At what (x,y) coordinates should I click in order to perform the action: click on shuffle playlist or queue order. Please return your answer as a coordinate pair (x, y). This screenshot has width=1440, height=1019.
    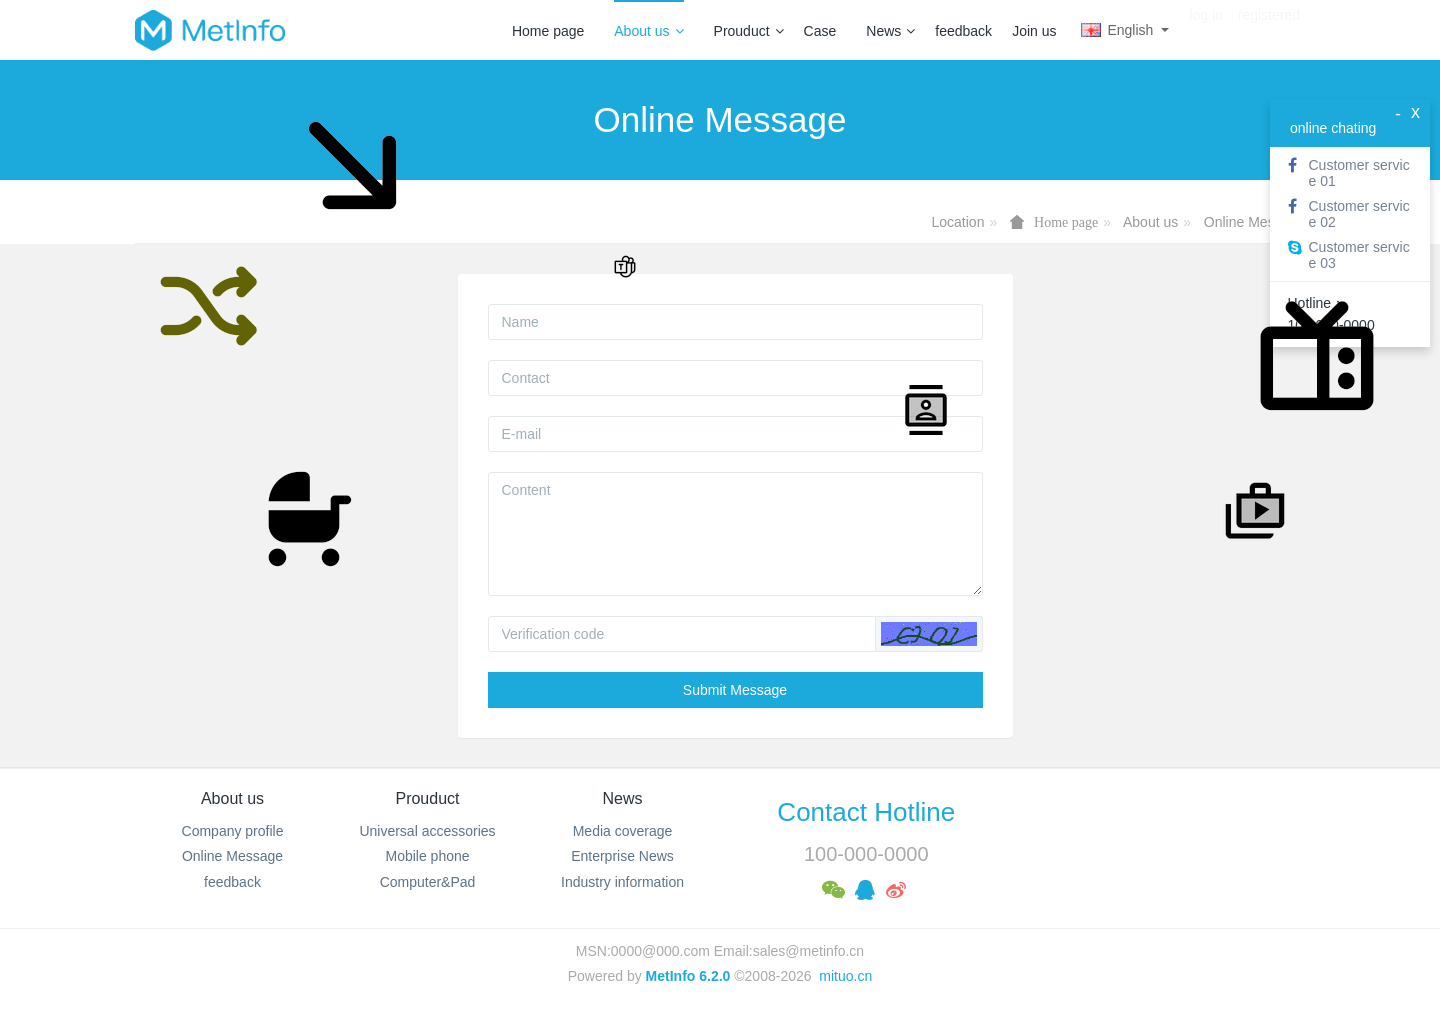
    Looking at the image, I should click on (207, 306).